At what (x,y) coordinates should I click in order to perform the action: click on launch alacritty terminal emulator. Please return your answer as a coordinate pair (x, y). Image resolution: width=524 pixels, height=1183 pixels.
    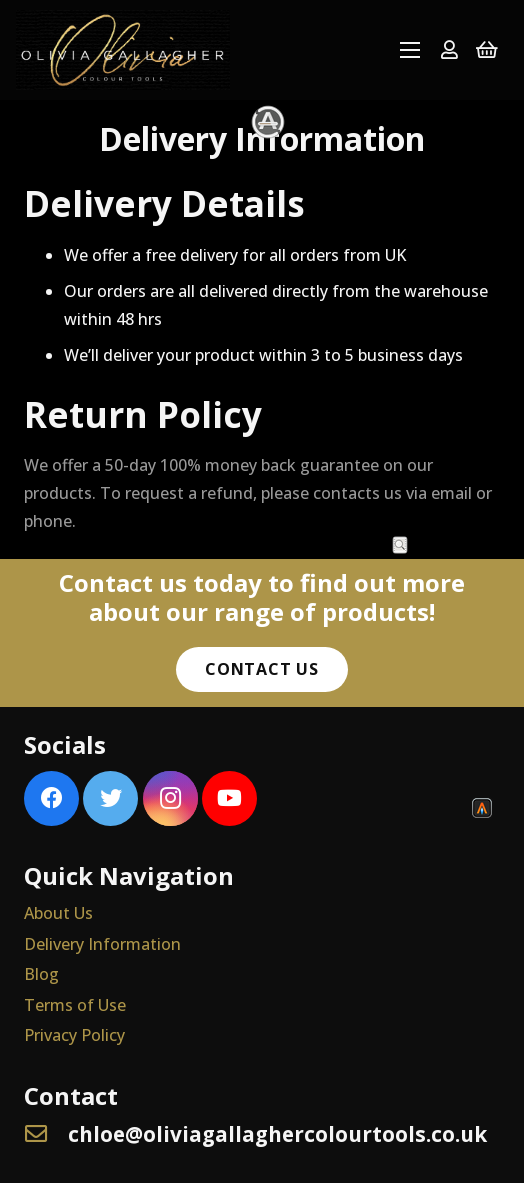
    Looking at the image, I should click on (482, 808).